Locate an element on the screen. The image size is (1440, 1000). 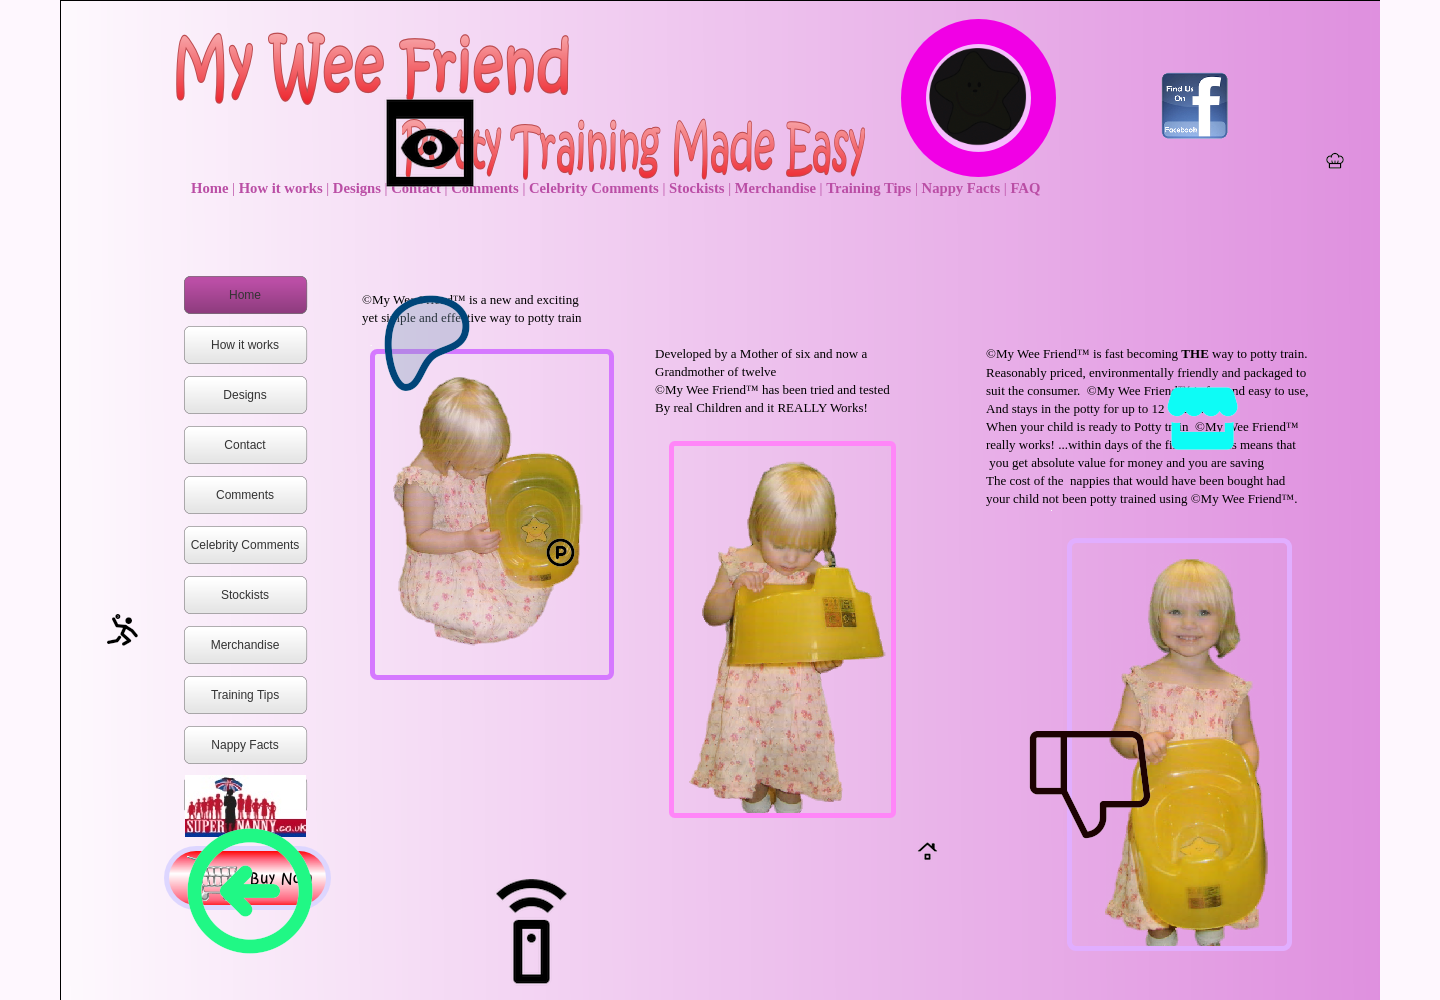
dislike or downvote content is located at coordinates (1090, 778).